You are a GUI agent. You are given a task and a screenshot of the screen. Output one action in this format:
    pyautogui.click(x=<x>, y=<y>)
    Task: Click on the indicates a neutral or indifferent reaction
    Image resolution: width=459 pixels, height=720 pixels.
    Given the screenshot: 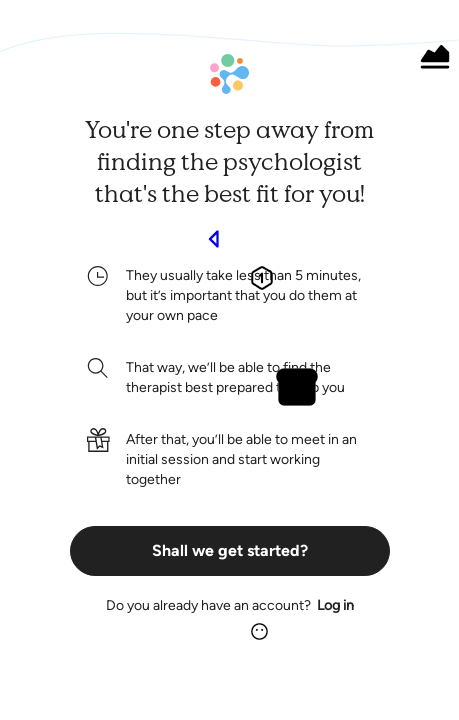 What is the action you would take?
    pyautogui.click(x=259, y=631)
    